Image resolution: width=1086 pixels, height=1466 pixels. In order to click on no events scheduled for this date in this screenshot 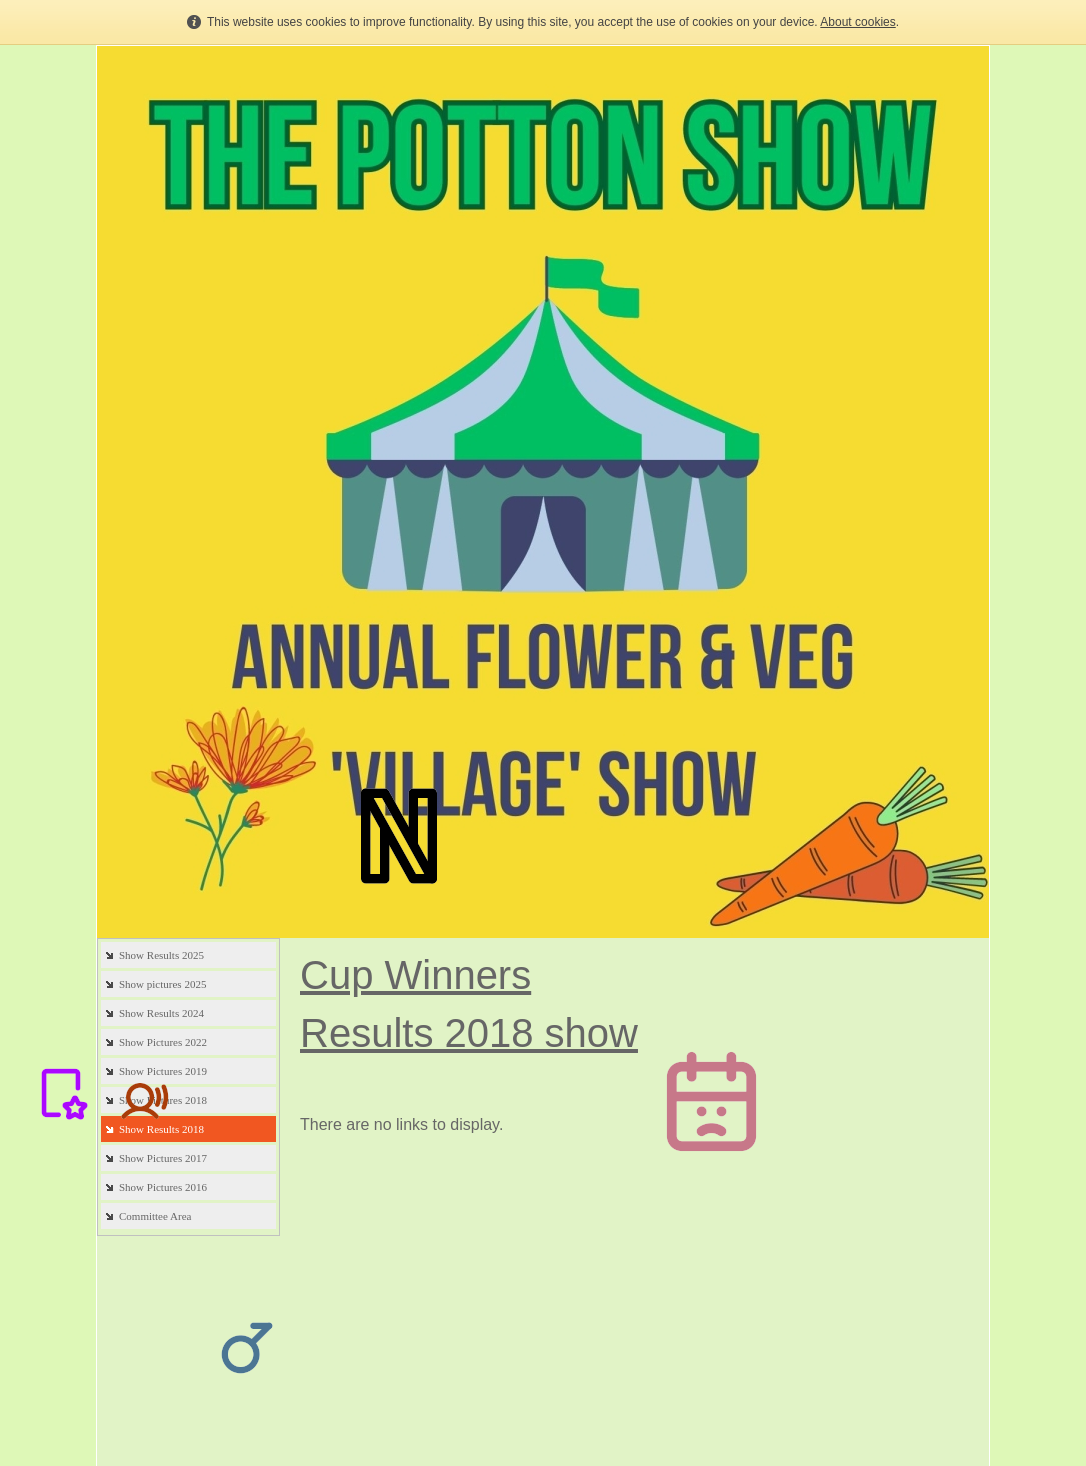, I will do `click(711, 1101)`.